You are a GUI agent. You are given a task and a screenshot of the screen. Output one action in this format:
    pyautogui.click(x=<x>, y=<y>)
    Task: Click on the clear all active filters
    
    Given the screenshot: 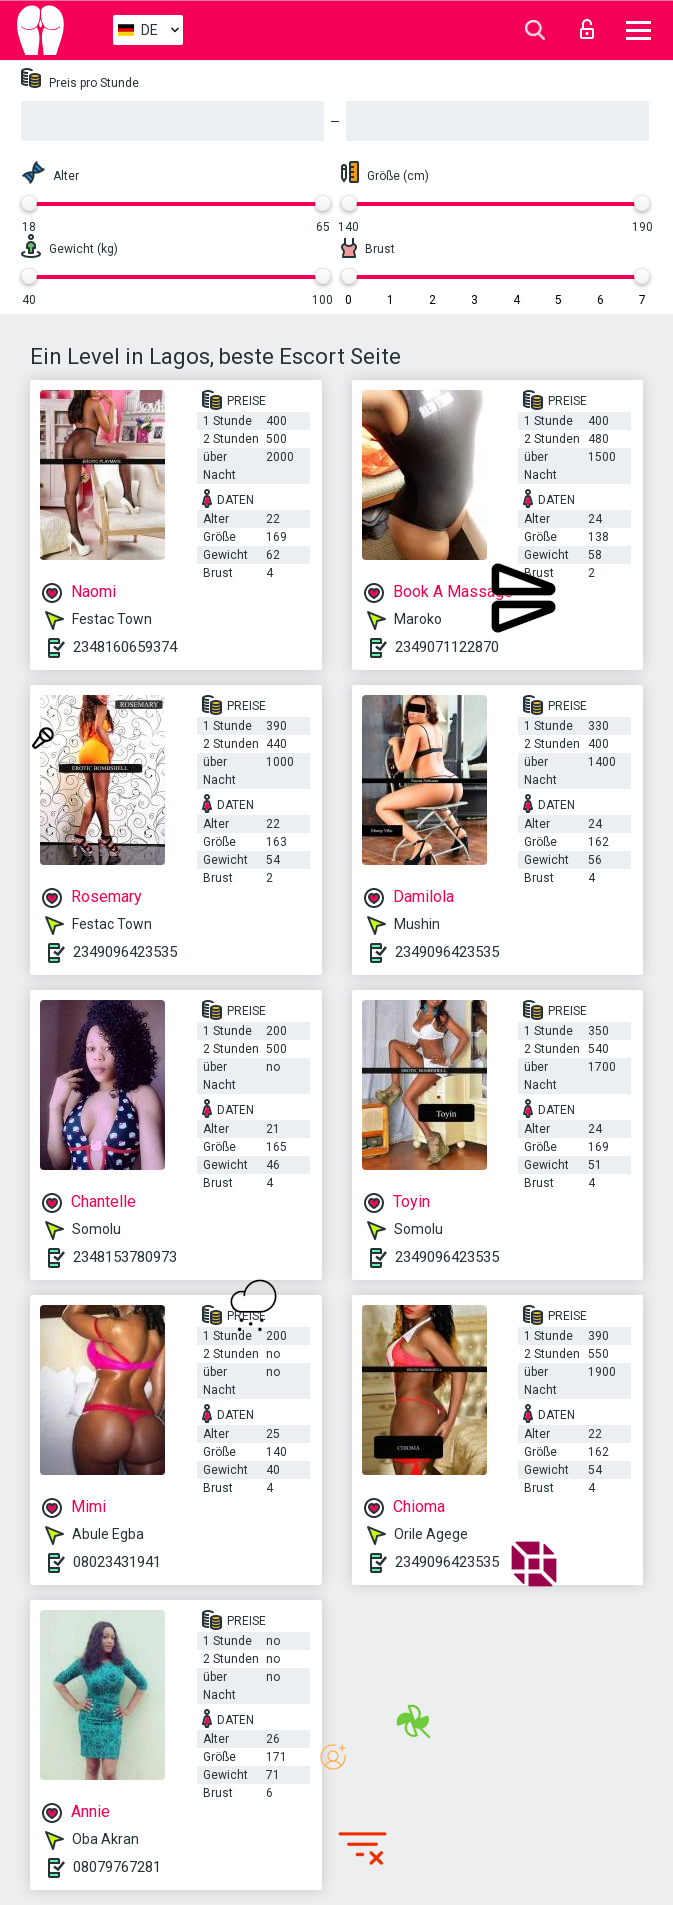 What is the action you would take?
    pyautogui.click(x=362, y=1842)
    